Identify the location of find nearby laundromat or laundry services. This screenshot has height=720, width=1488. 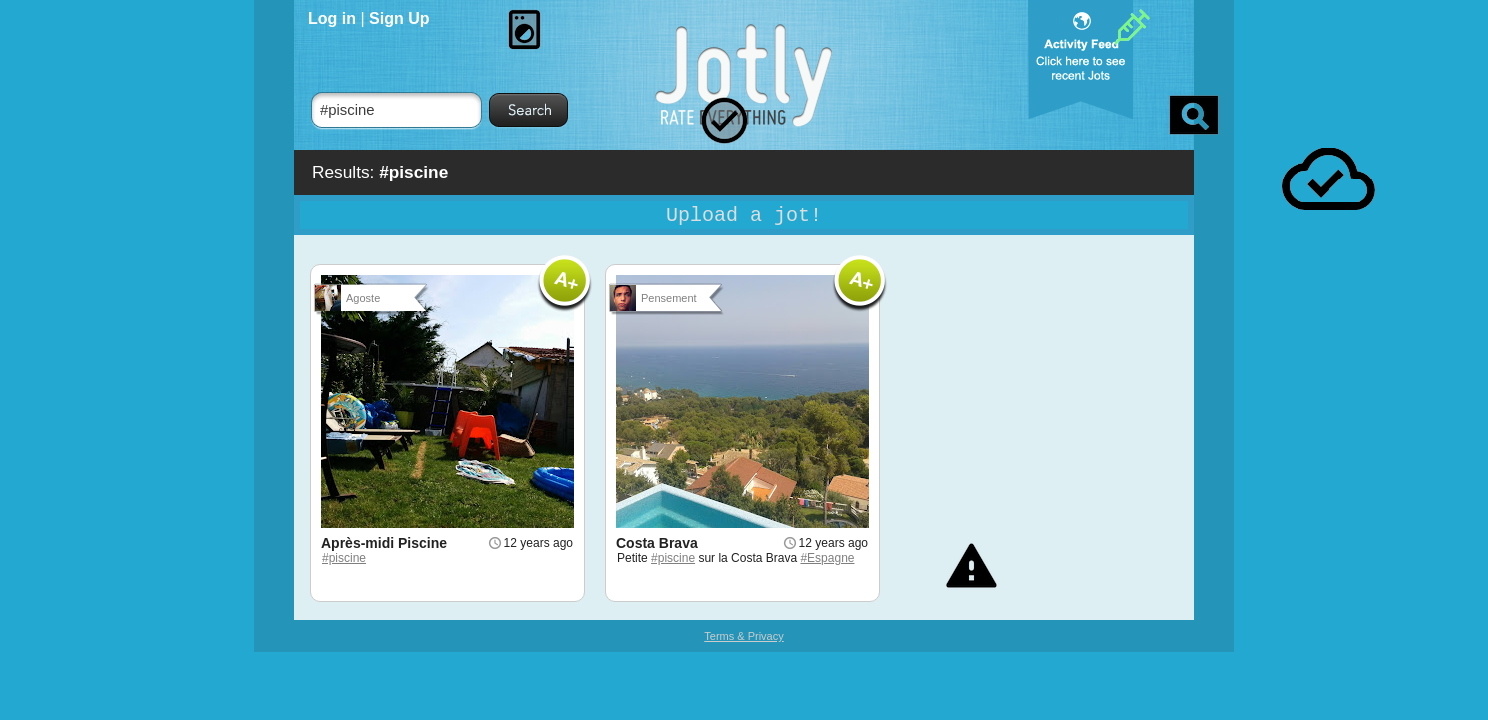
(524, 29).